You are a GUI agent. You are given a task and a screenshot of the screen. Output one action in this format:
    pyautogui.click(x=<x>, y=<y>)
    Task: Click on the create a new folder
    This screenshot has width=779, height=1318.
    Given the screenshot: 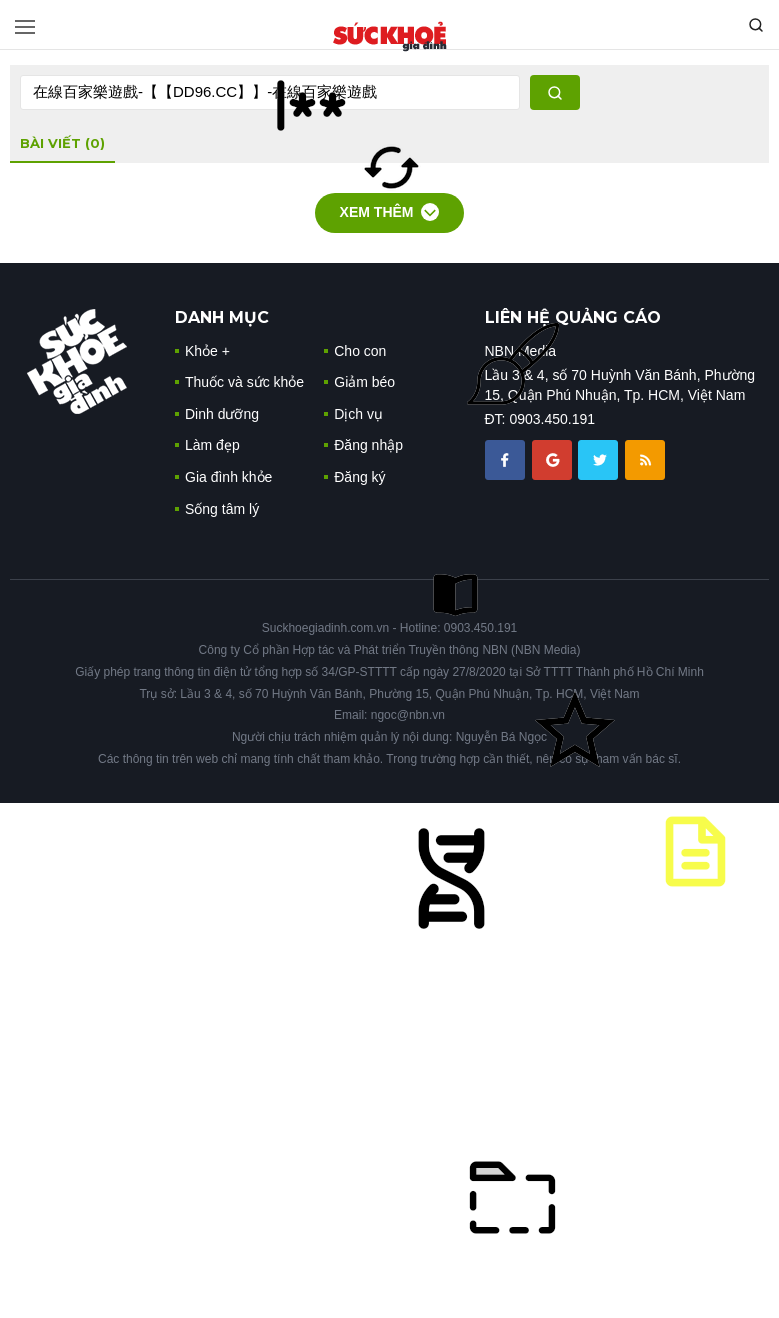 What is the action you would take?
    pyautogui.click(x=512, y=1197)
    